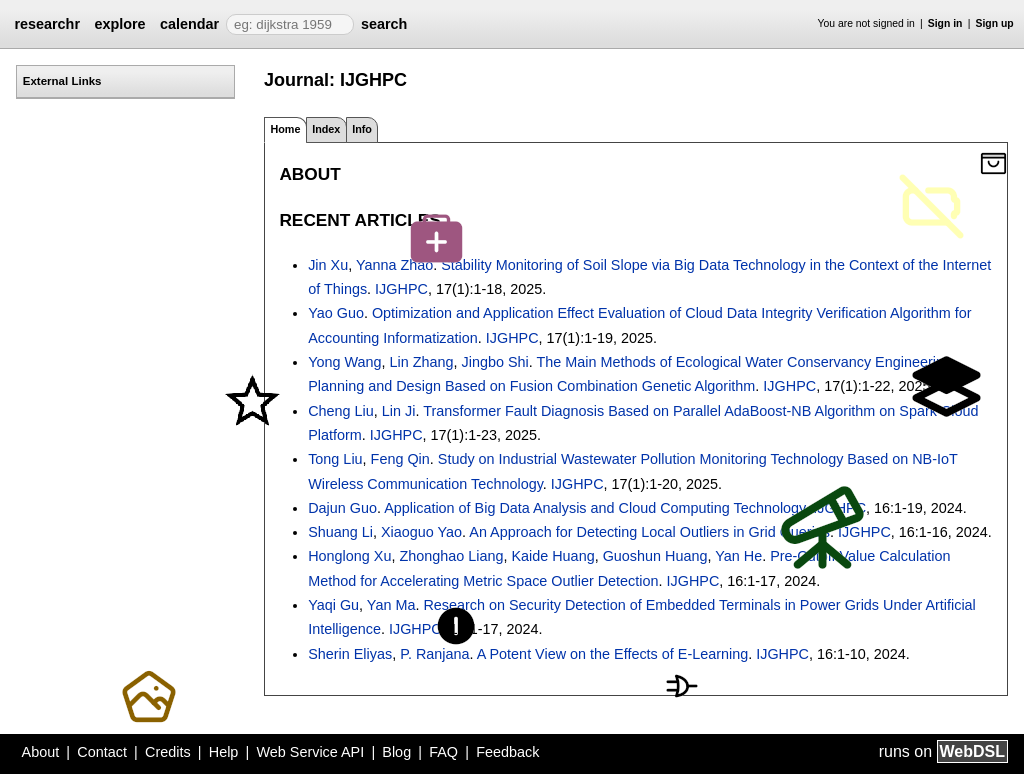  Describe the element at coordinates (931, 206) in the screenshot. I see `battery unavailable or disconnected` at that location.